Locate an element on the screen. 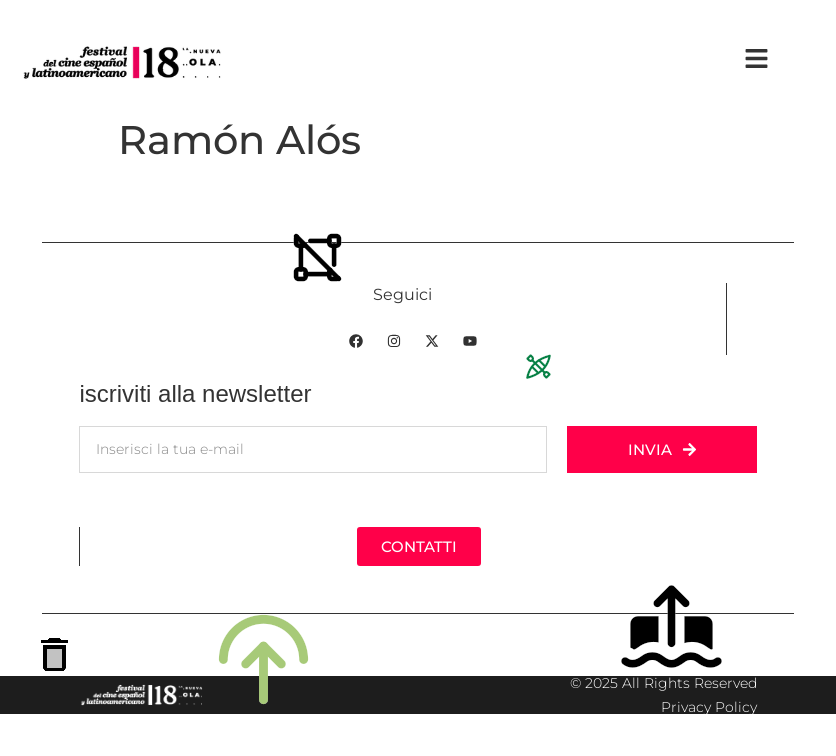 This screenshot has height=756, width=836. indicates rising water levels or flood warning is located at coordinates (671, 626).